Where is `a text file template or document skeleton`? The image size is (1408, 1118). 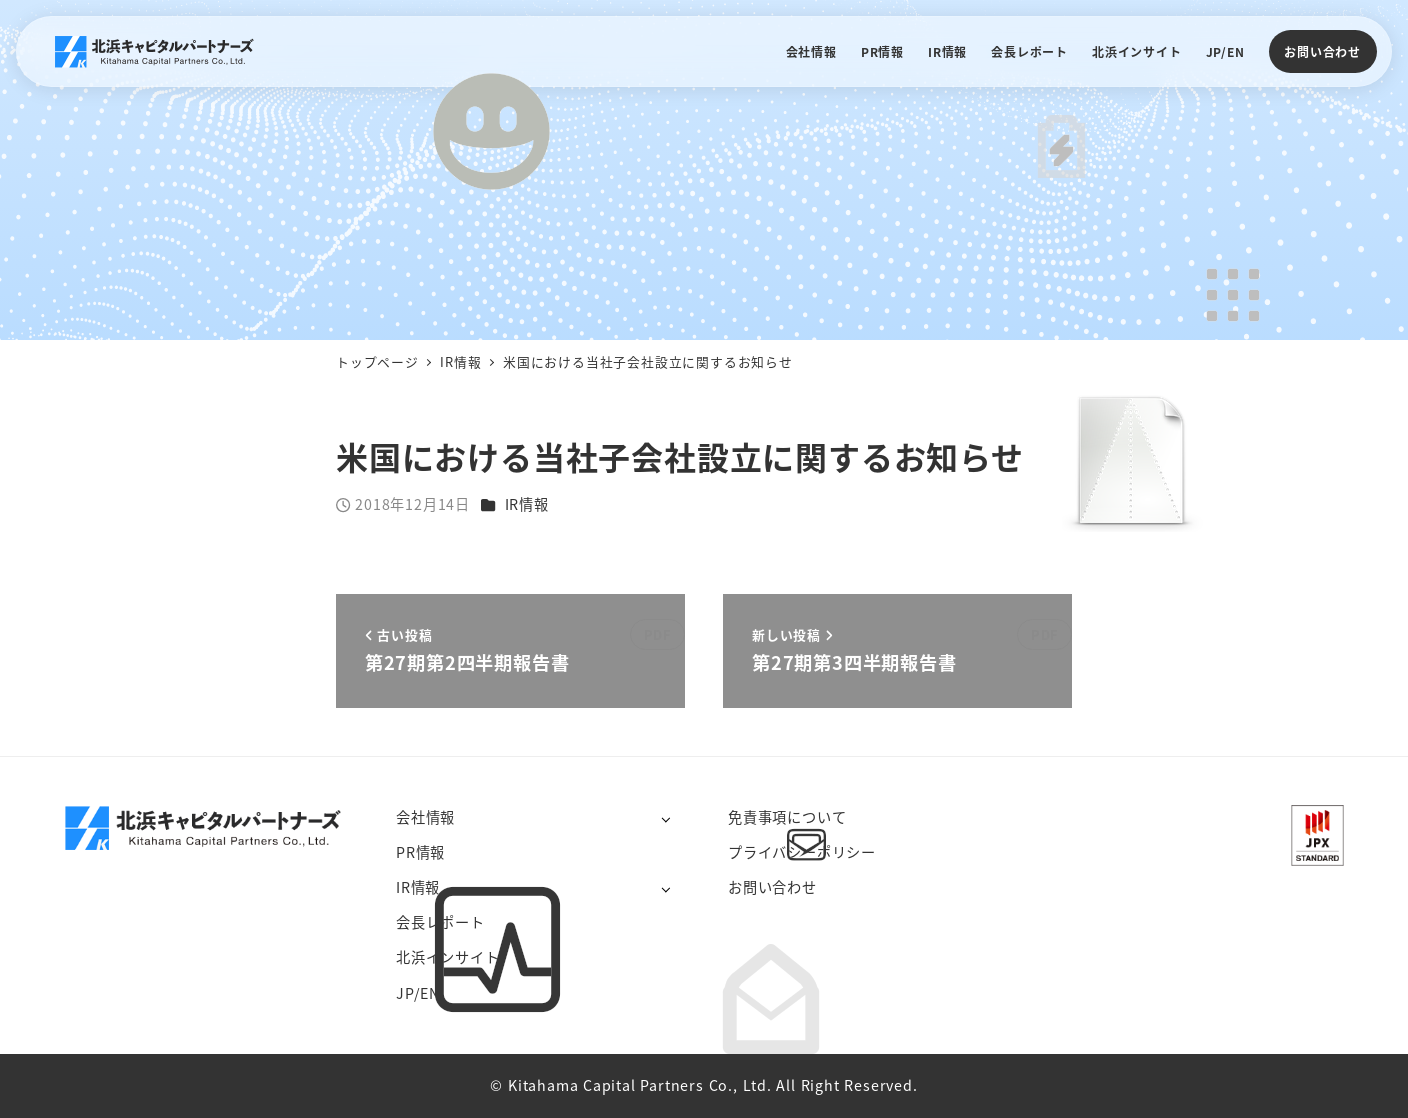
a text file template or document skeleton is located at coordinates (1133, 460).